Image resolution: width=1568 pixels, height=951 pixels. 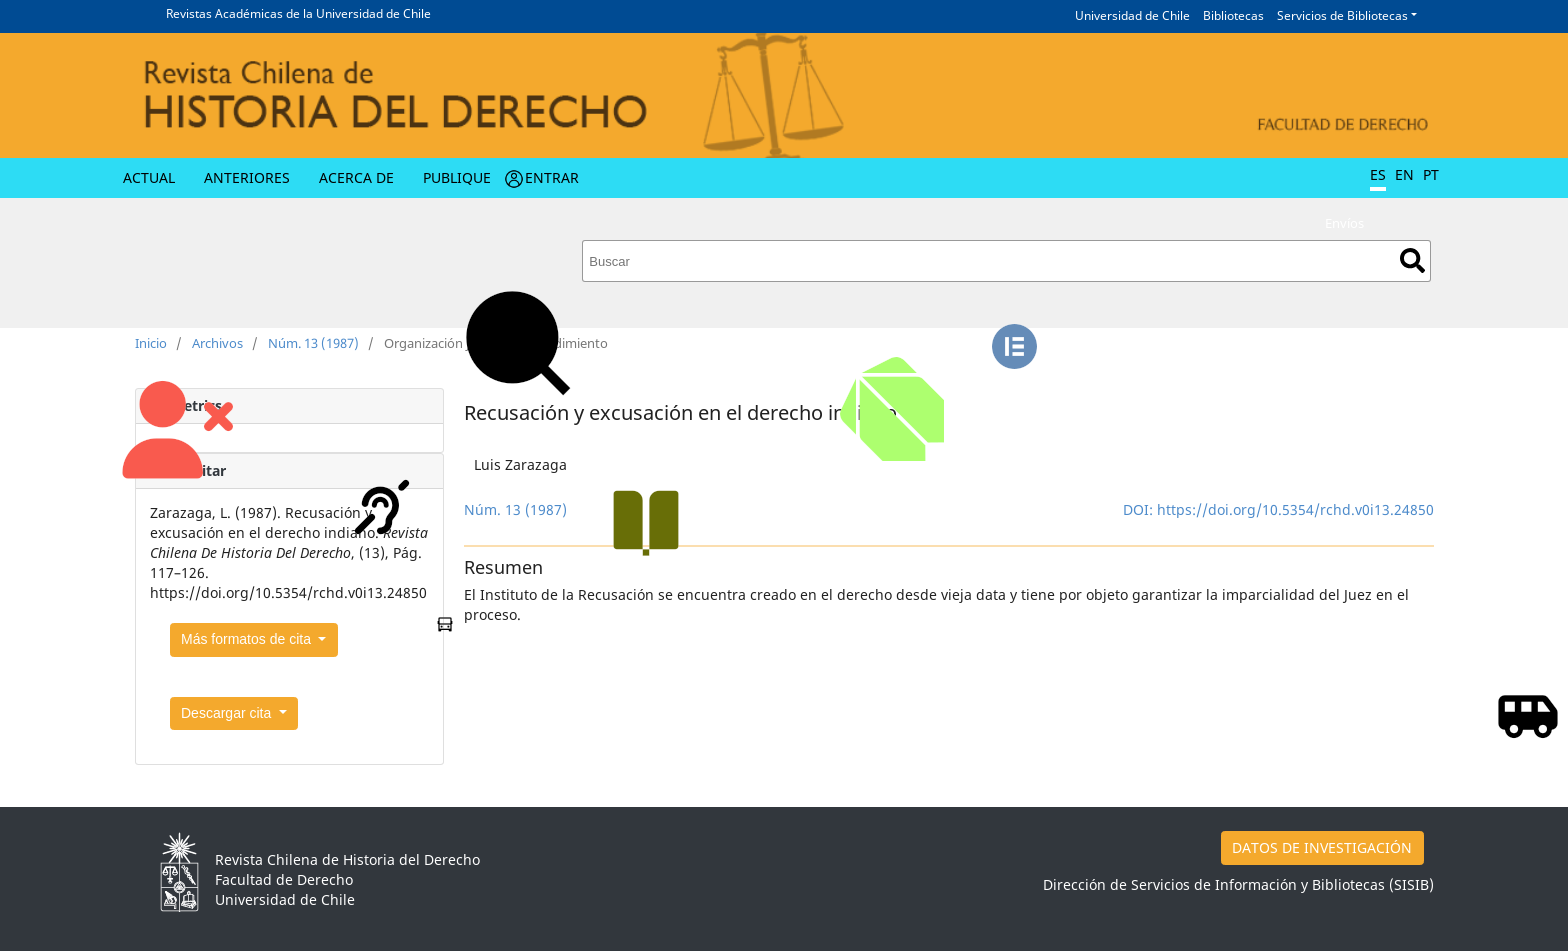 What do you see at coordinates (1528, 715) in the screenshot?
I see `access shuttle or transportation services` at bounding box center [1528, 715].